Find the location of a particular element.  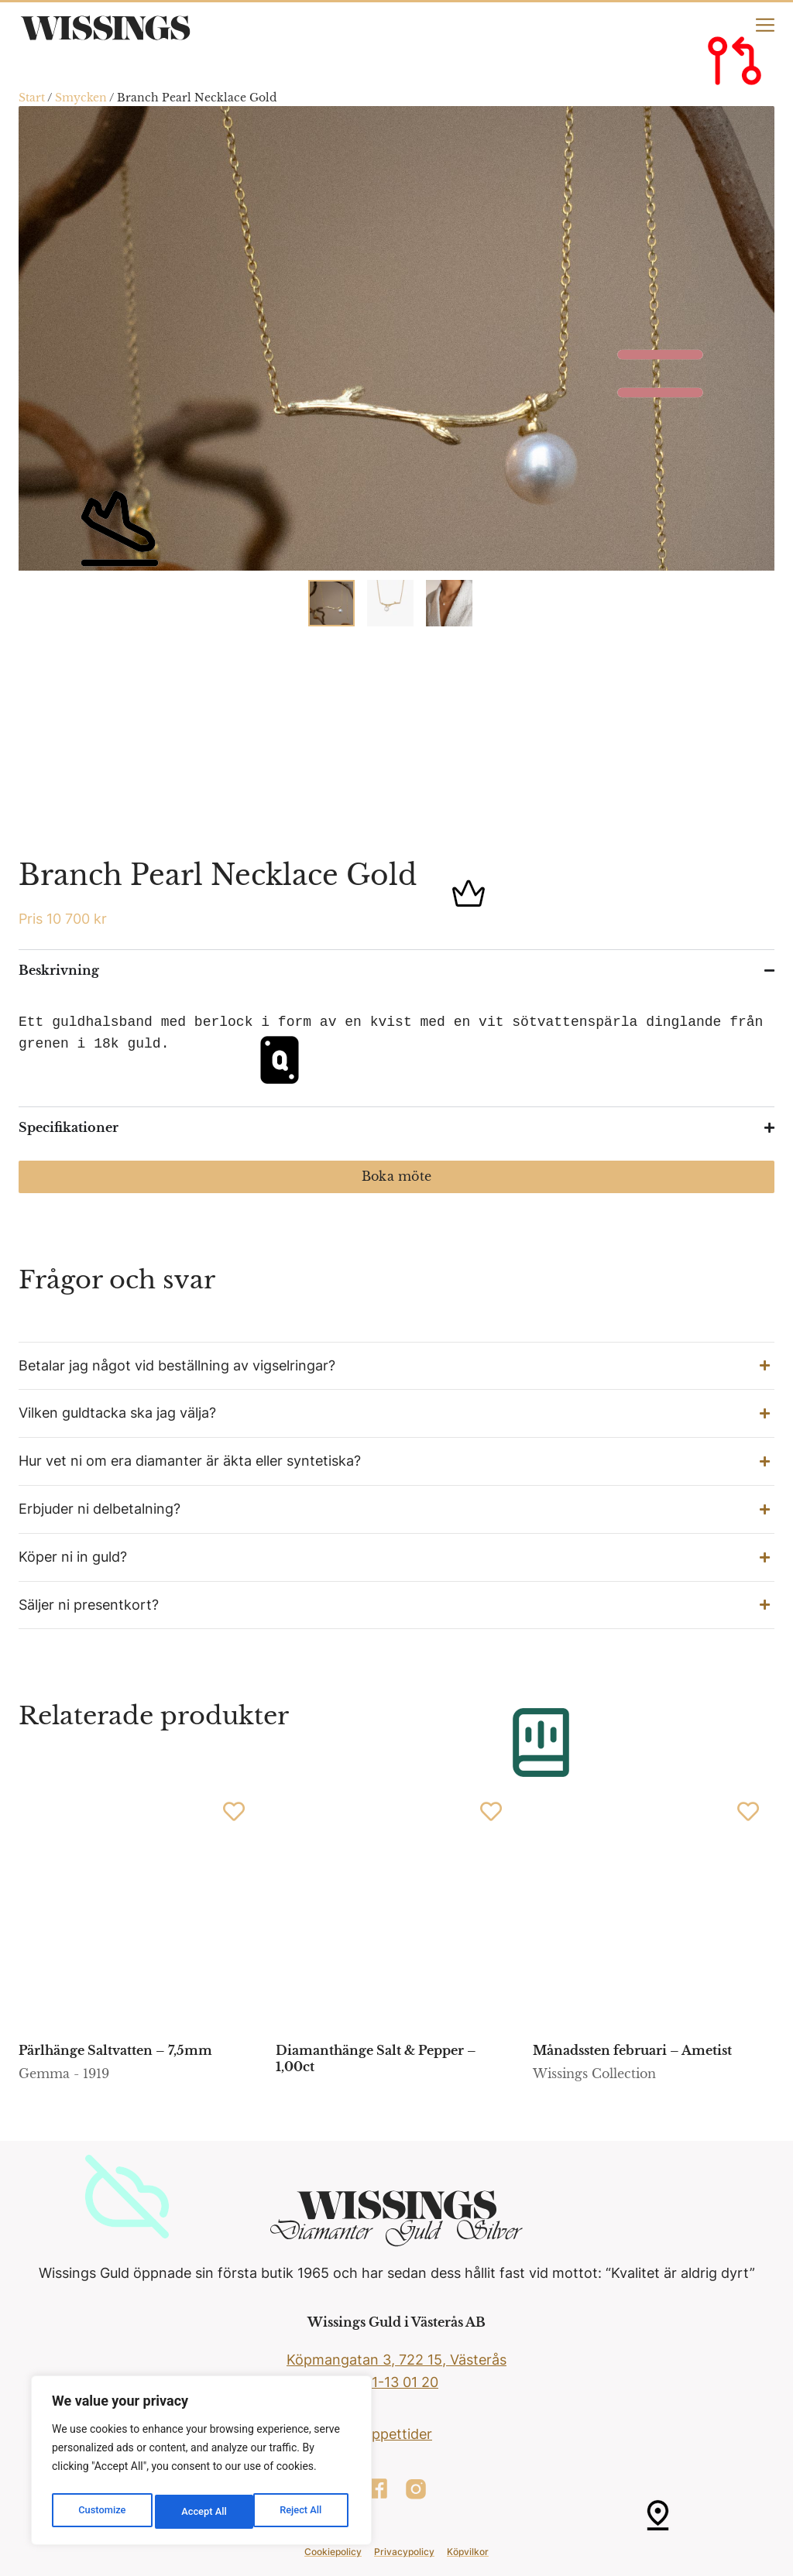

drop a pin on the map is located at coordinates (657, 2515).